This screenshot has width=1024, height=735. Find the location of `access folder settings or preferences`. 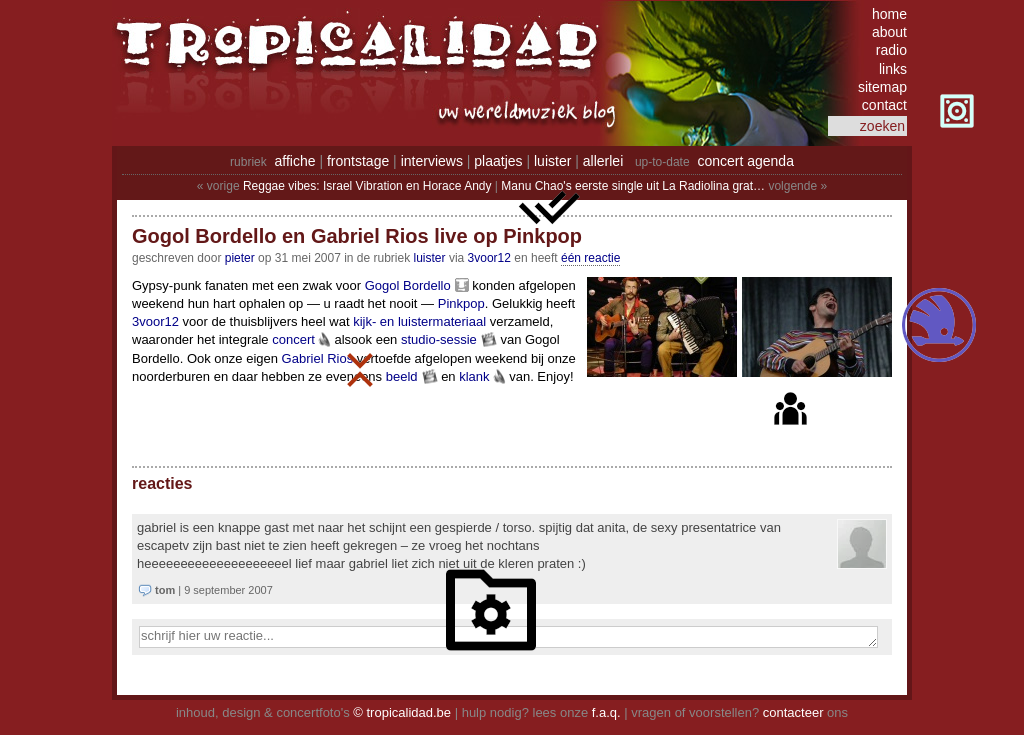

access folder settings or preferences is located at coordinates (491, 610).